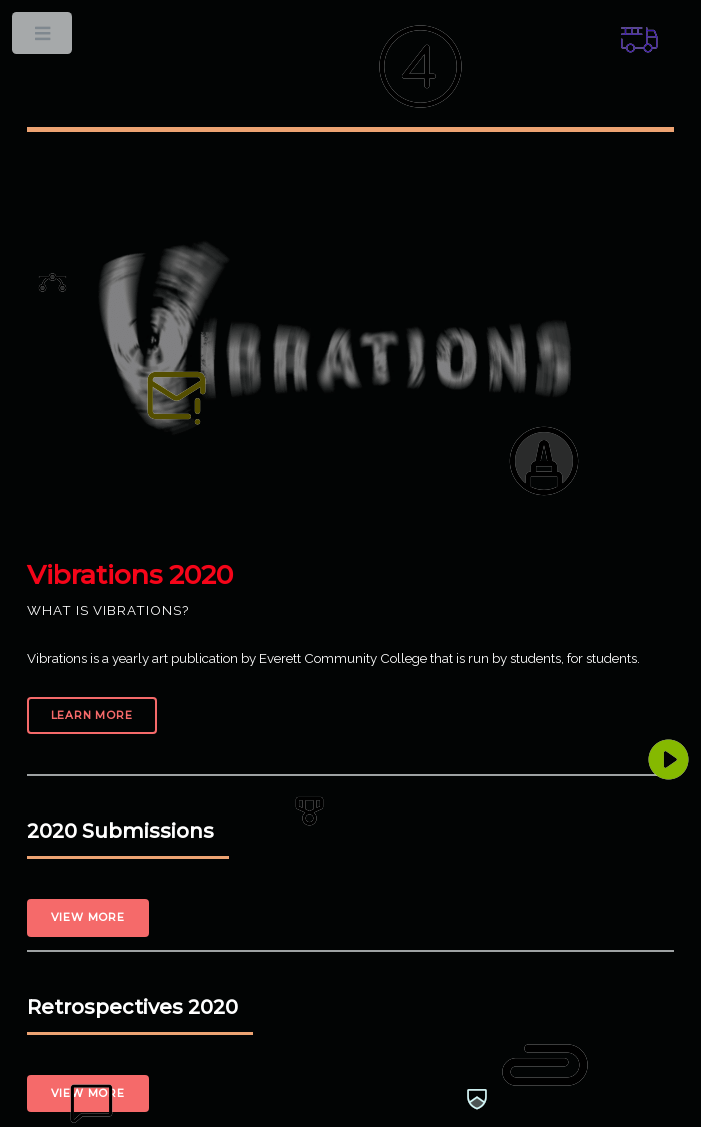 This screenshot has height=1127, width=701. I want to click on edit vector path curves, so click(52, 282).